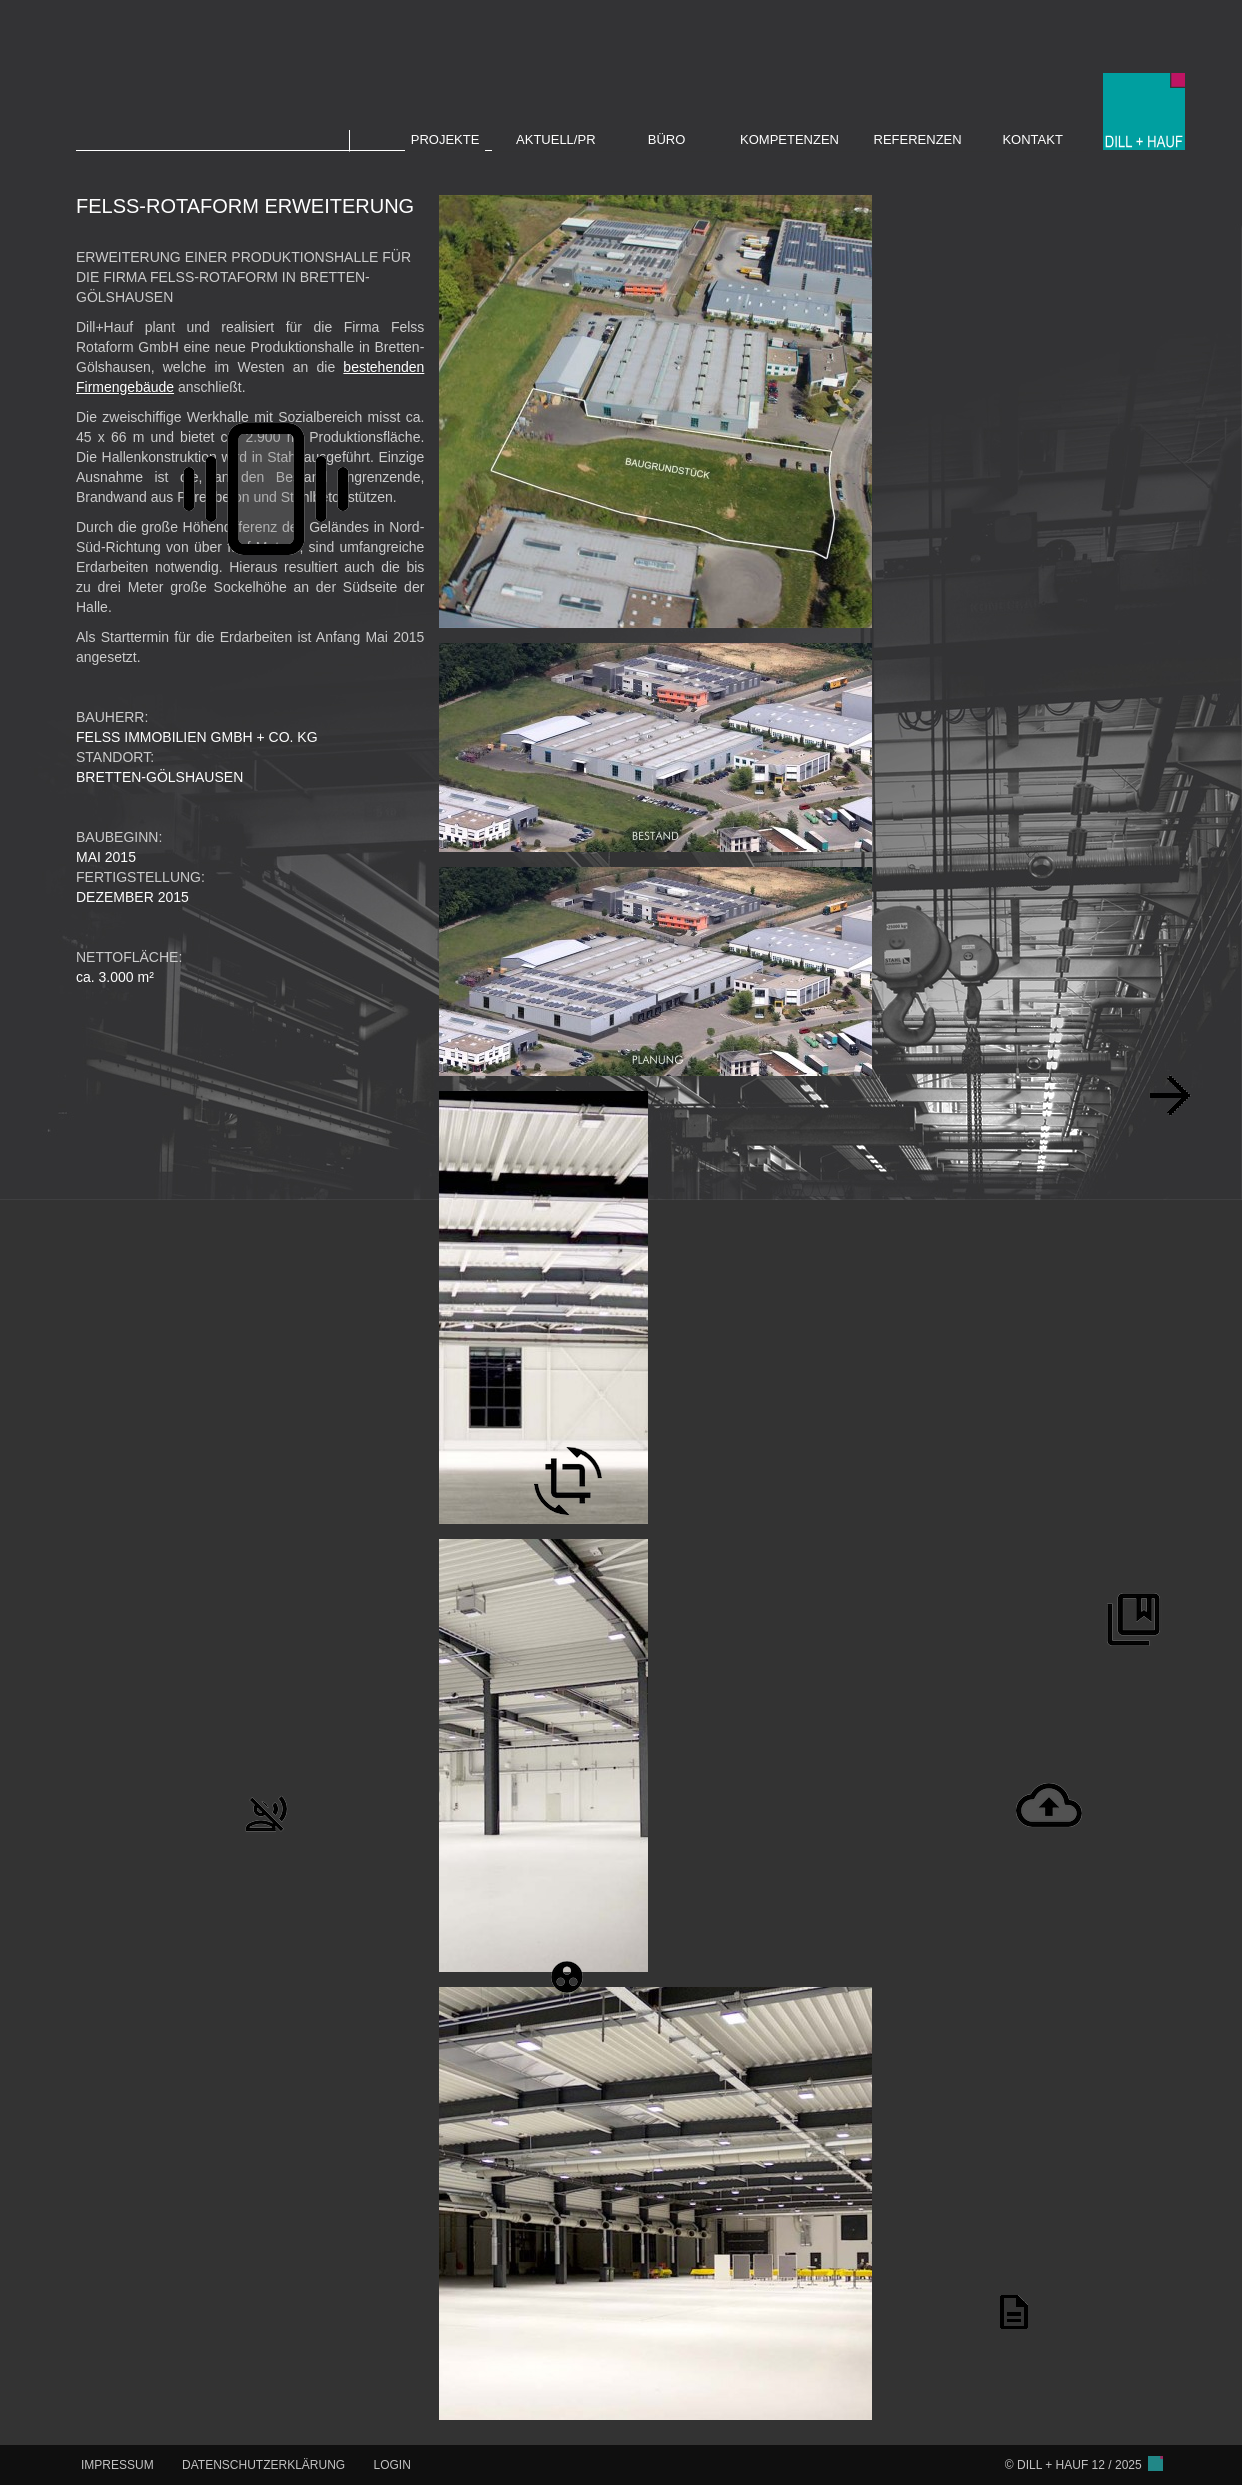 This screenshot has height=2485, width=1242. Describe the element at coordinates (1014, 2312) in the screenshot. I see `view document details` at that location.